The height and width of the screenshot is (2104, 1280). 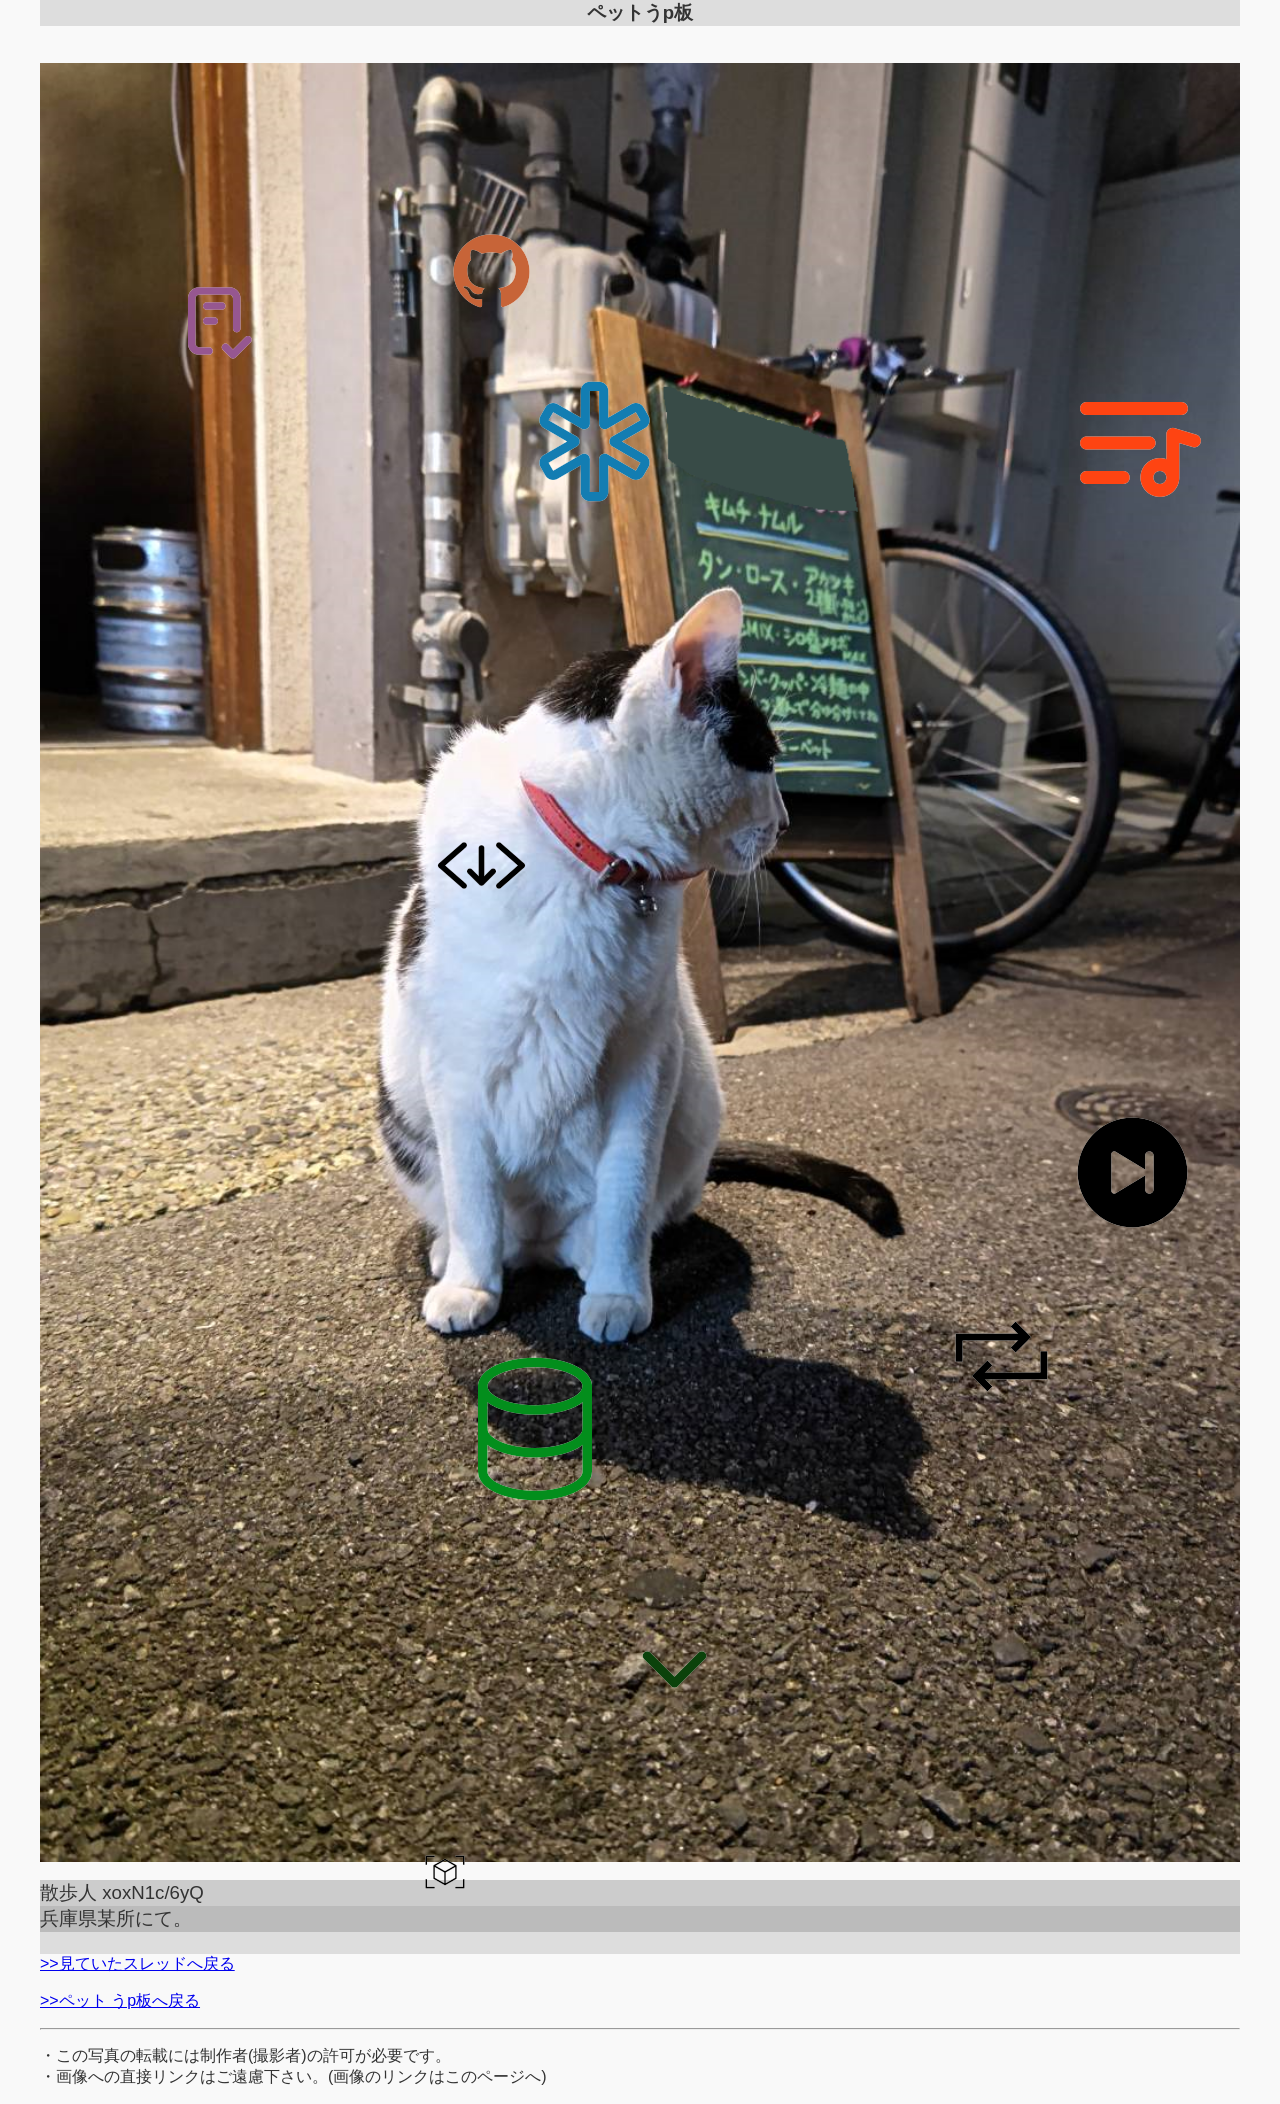 I want to click on visit github profile or repository, so click(x=491, y=272).